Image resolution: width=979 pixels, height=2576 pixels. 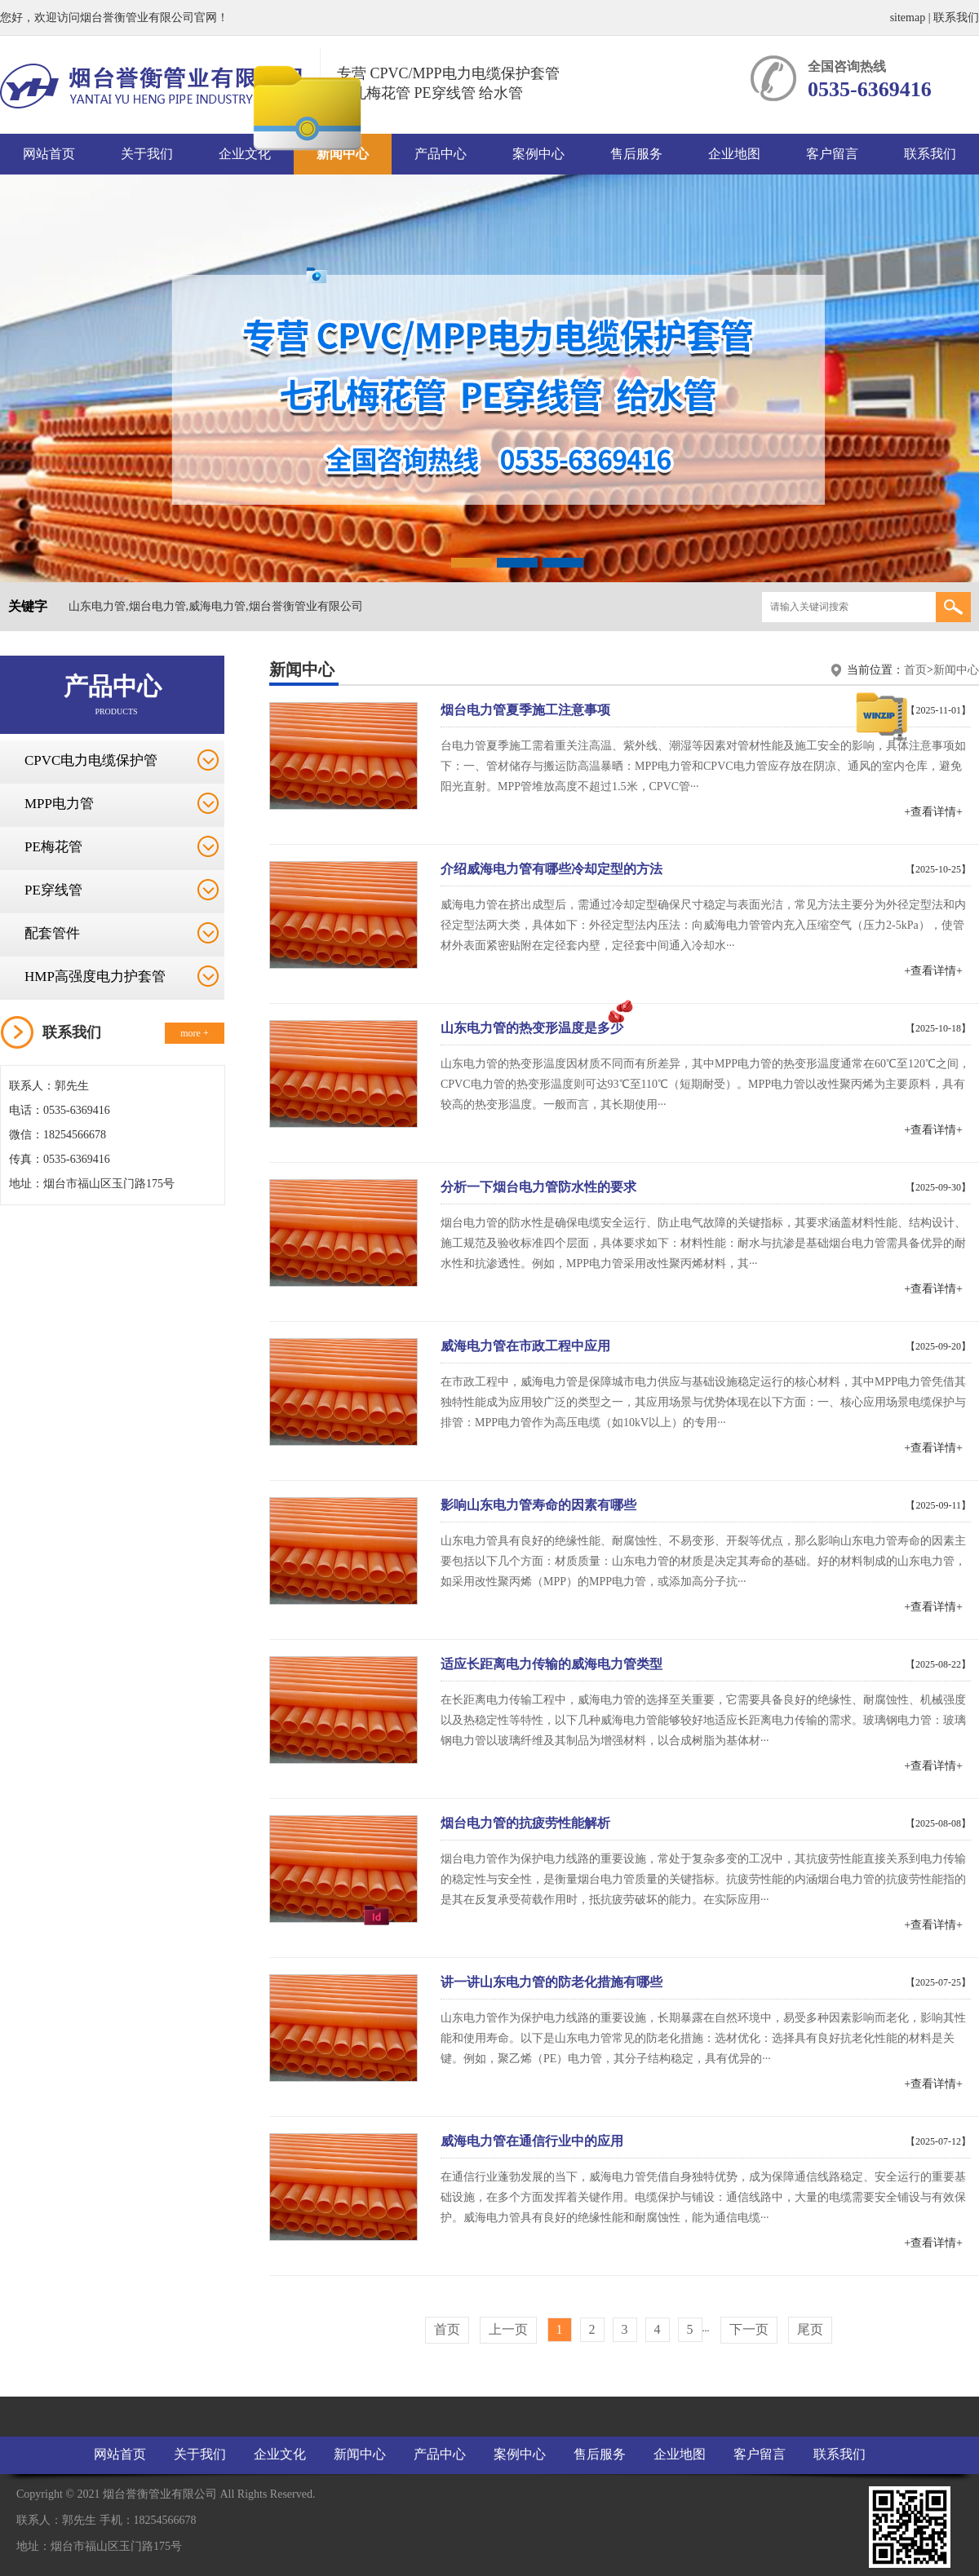 What do you see at coordinates (376, 1915) in the screenshot?
I see `folder containing Adobe InDesign project files` at bounding box center [376, 1915].